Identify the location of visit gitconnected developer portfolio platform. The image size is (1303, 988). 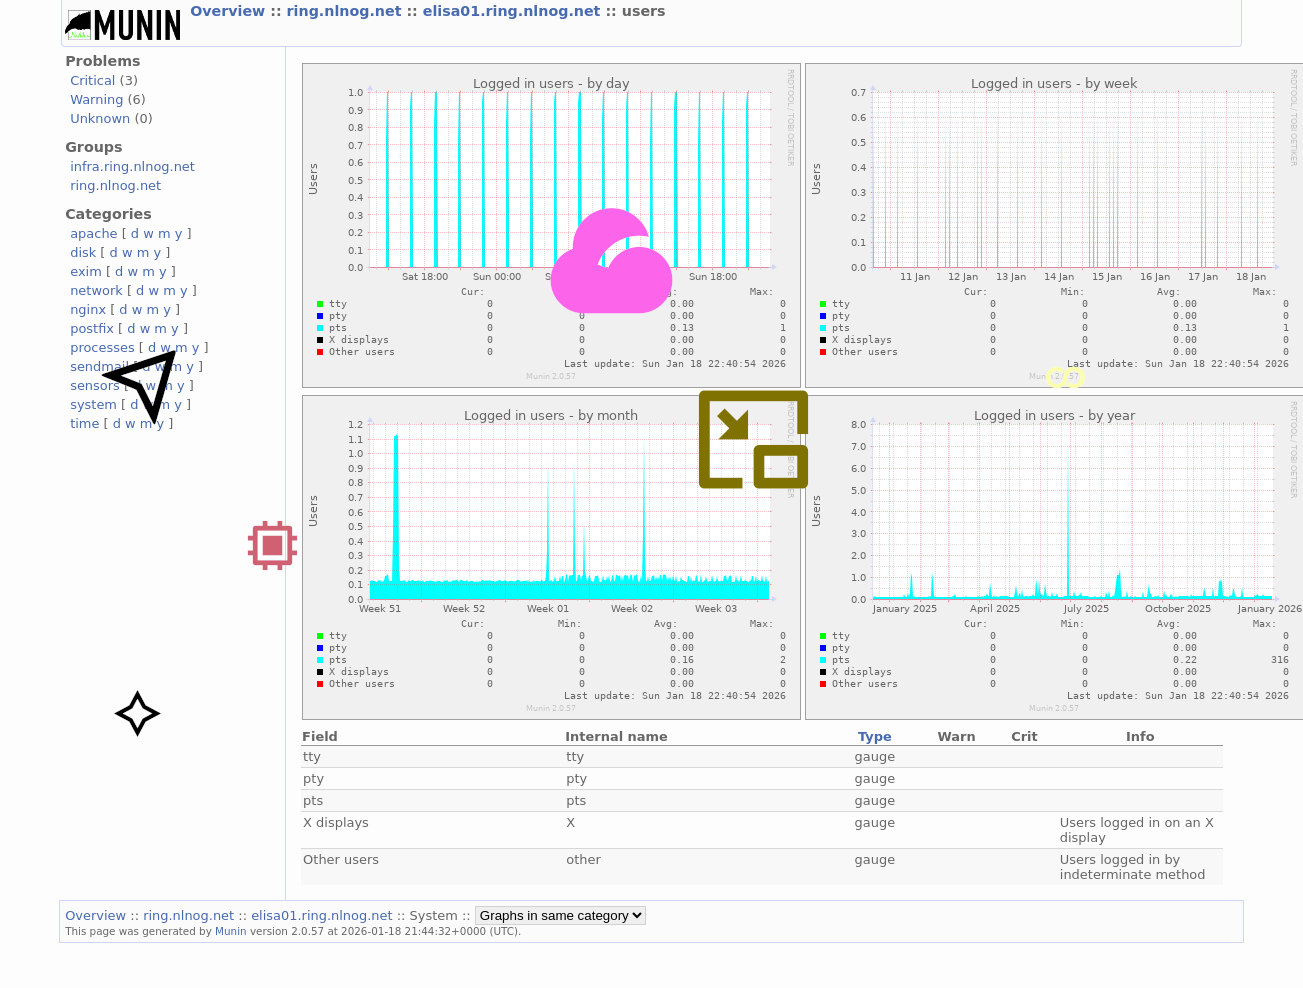
(1065, 377).